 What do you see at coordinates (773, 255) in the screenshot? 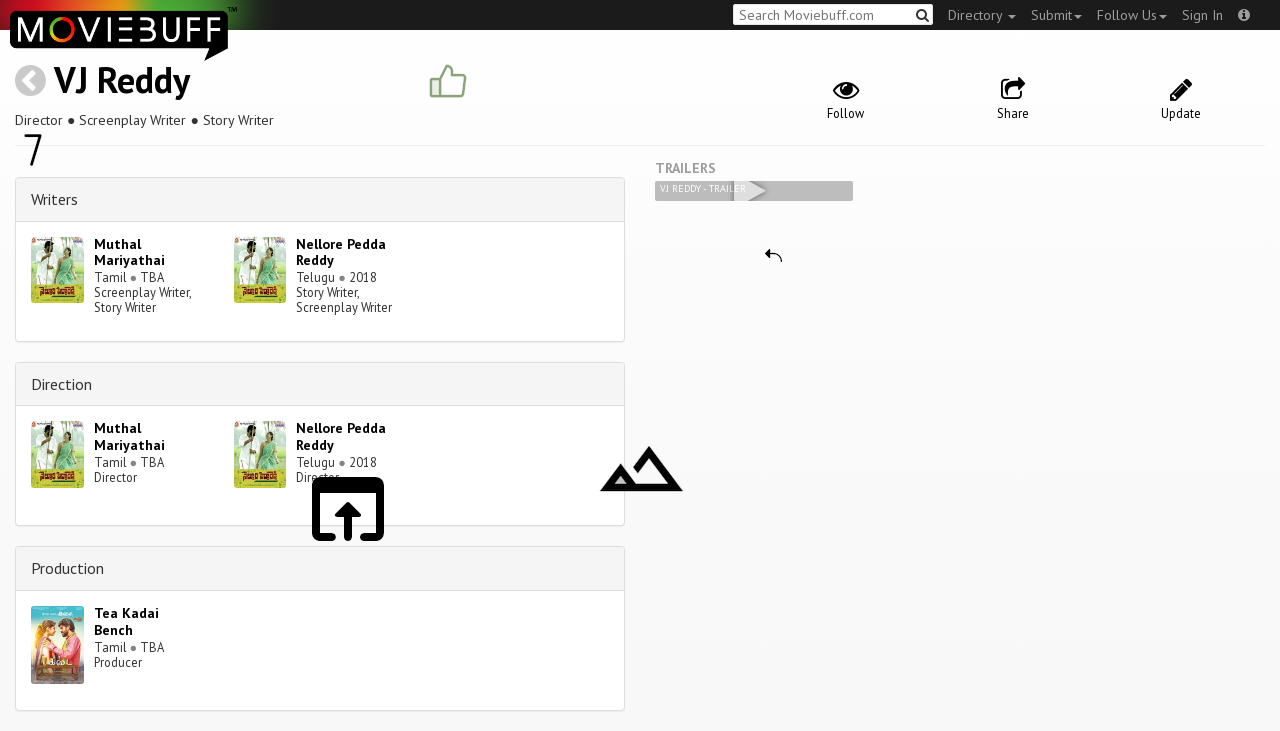
I see `reply to a message` at bounding box center [773, 255].